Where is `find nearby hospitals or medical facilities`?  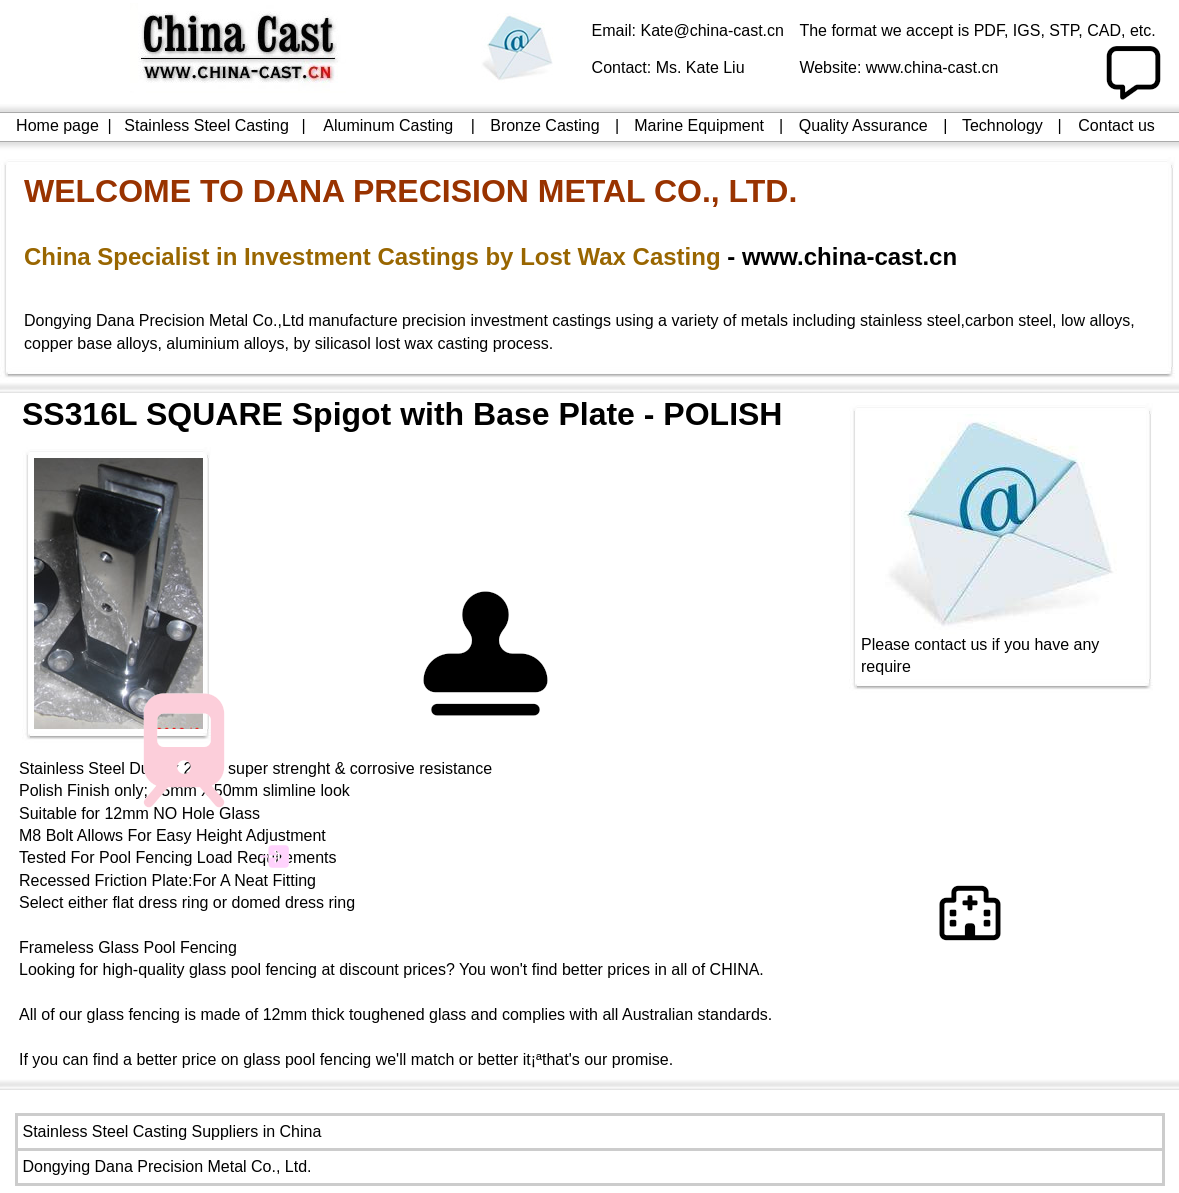 find nearby hospitals or medical facilities is located at coordinates (970, 913).